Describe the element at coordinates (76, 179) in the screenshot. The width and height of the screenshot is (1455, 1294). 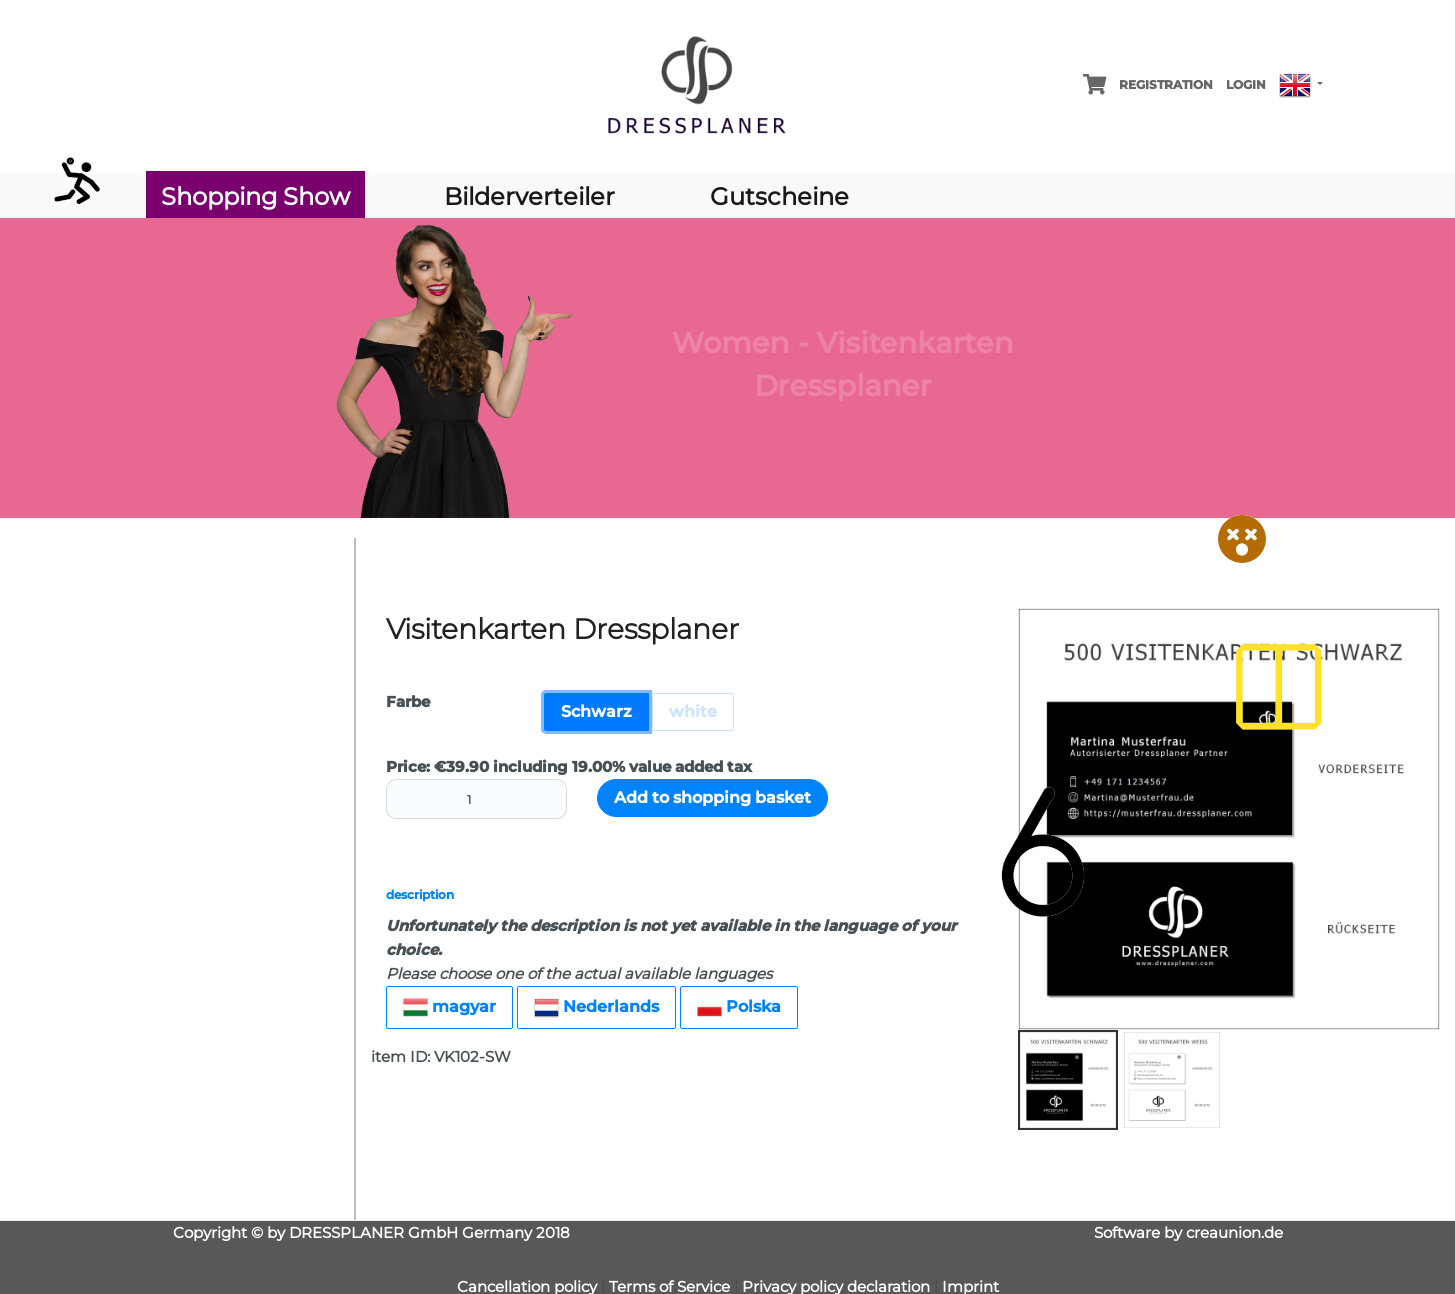
I see `access handball game or sports activity` at that location.